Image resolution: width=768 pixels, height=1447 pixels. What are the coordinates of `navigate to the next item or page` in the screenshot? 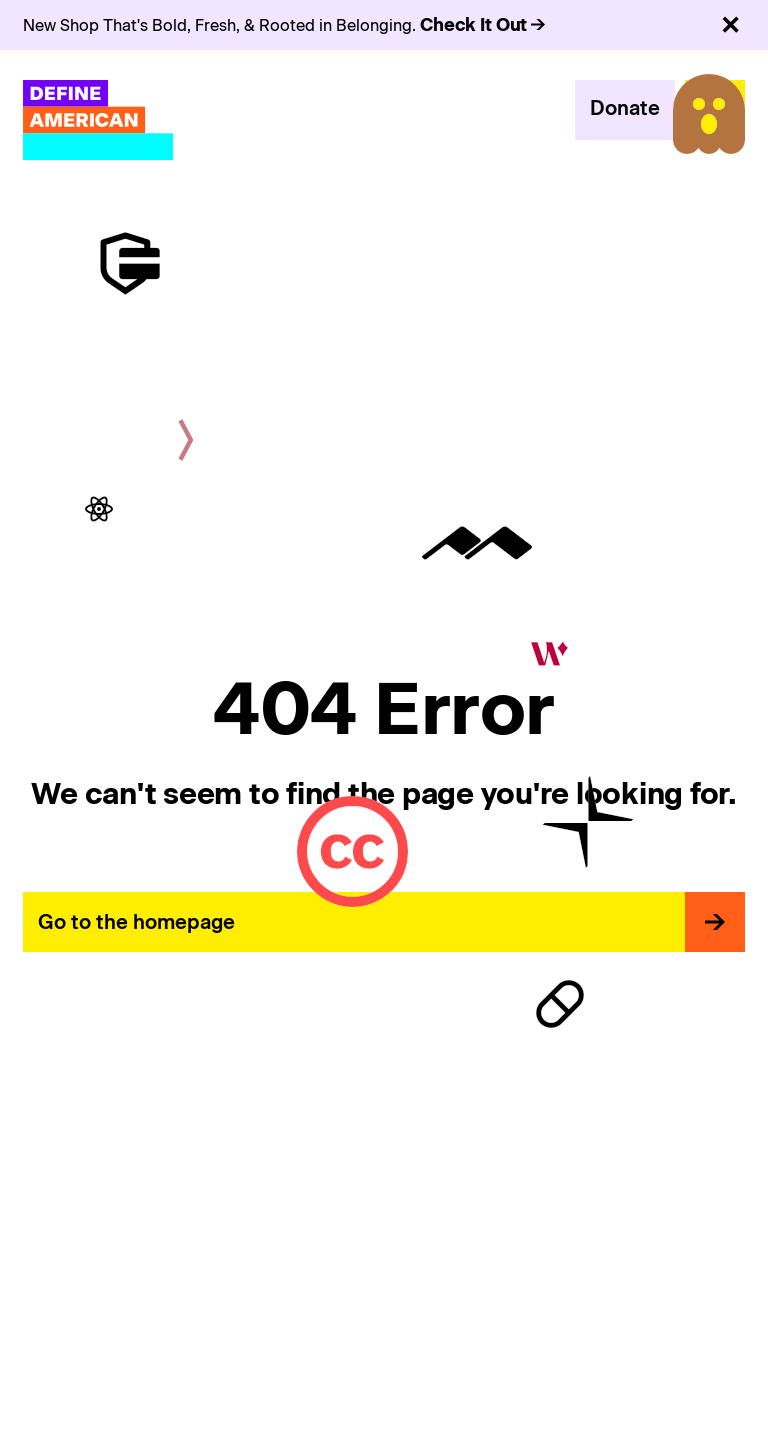 It's located at (185, 440).